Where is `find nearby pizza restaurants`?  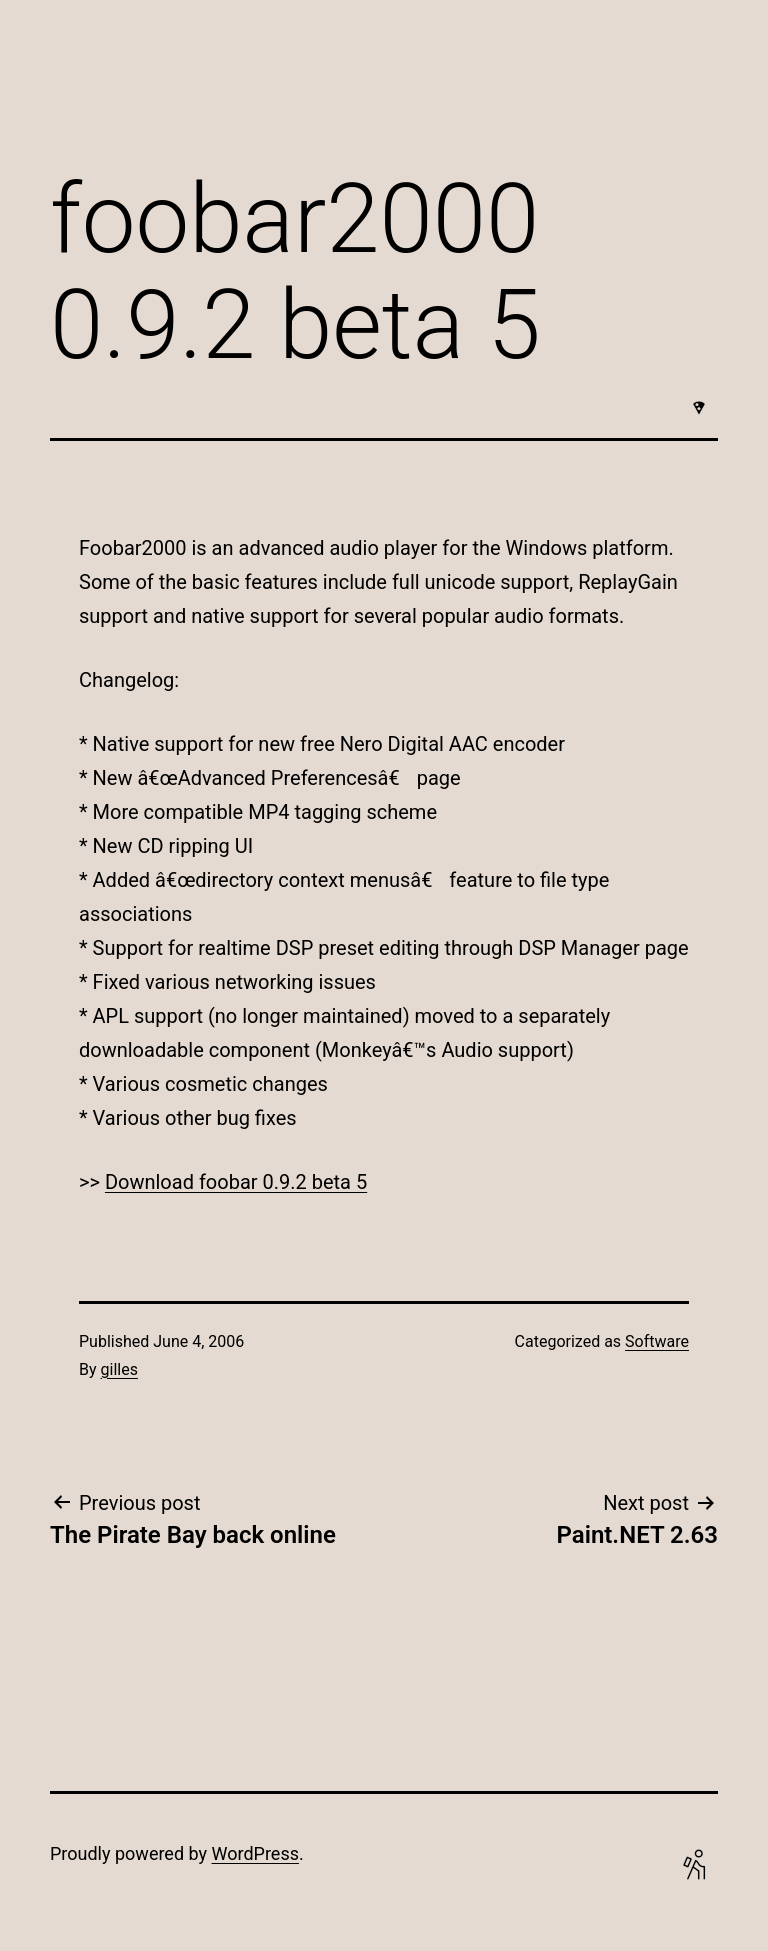
find nearby pizza restaurants is located at coordinates (699, 408).